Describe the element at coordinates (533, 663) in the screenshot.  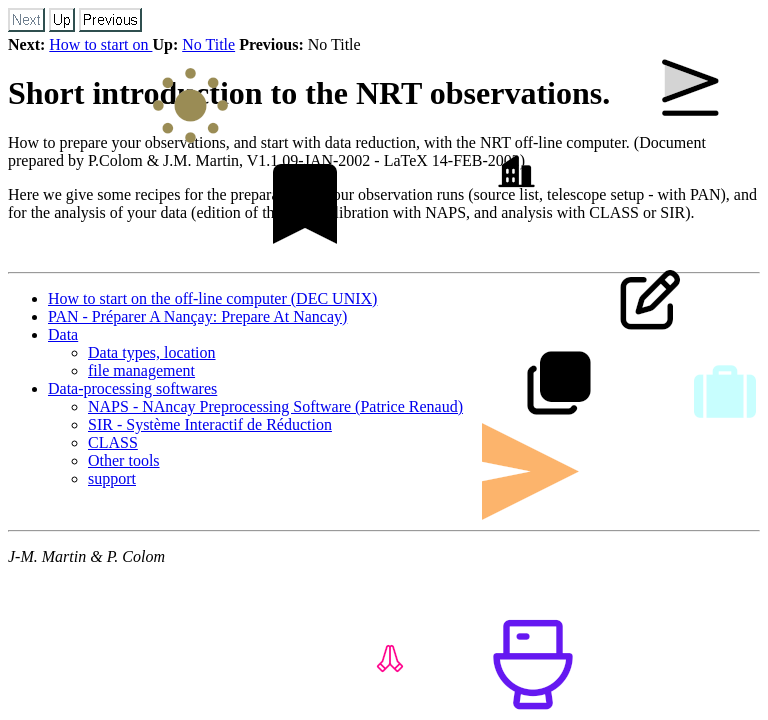
I see `indicates restroom location` at that location.